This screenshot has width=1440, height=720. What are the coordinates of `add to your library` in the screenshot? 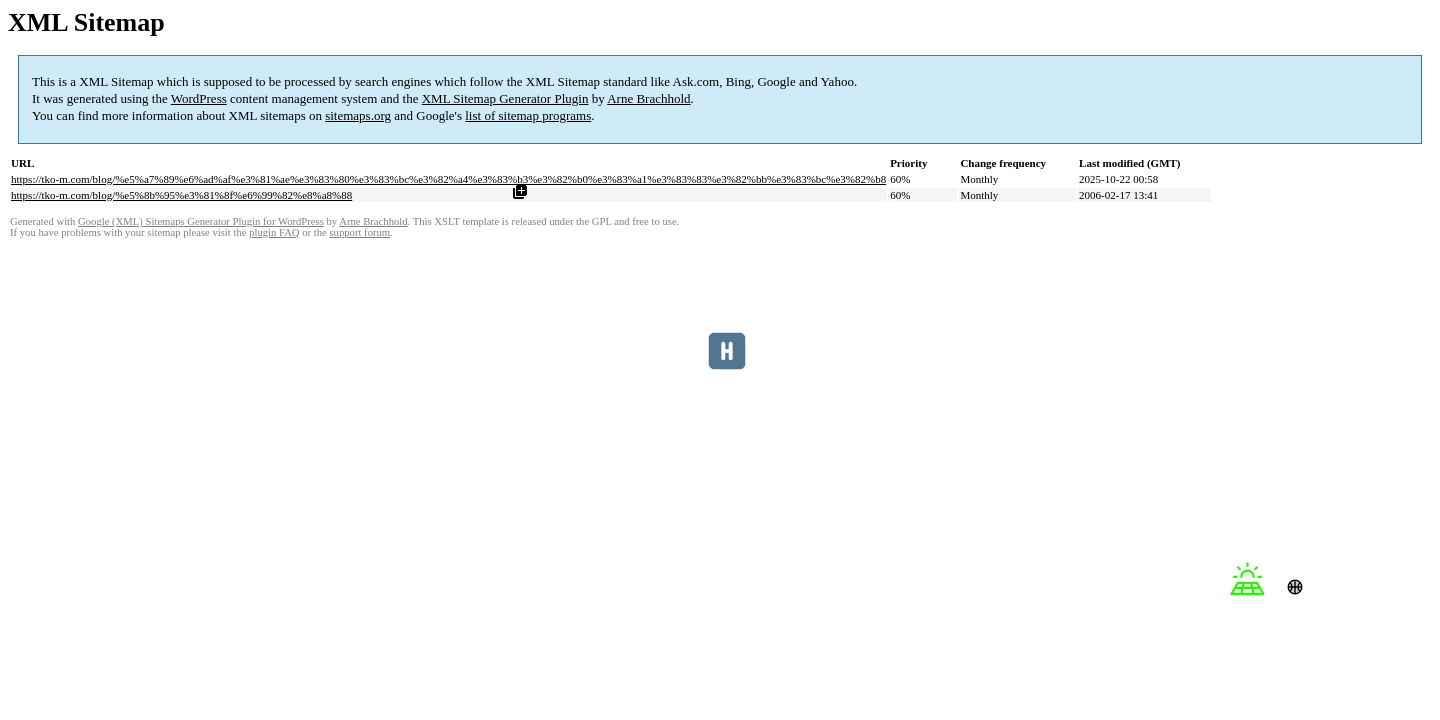 It's located at (520, 192).